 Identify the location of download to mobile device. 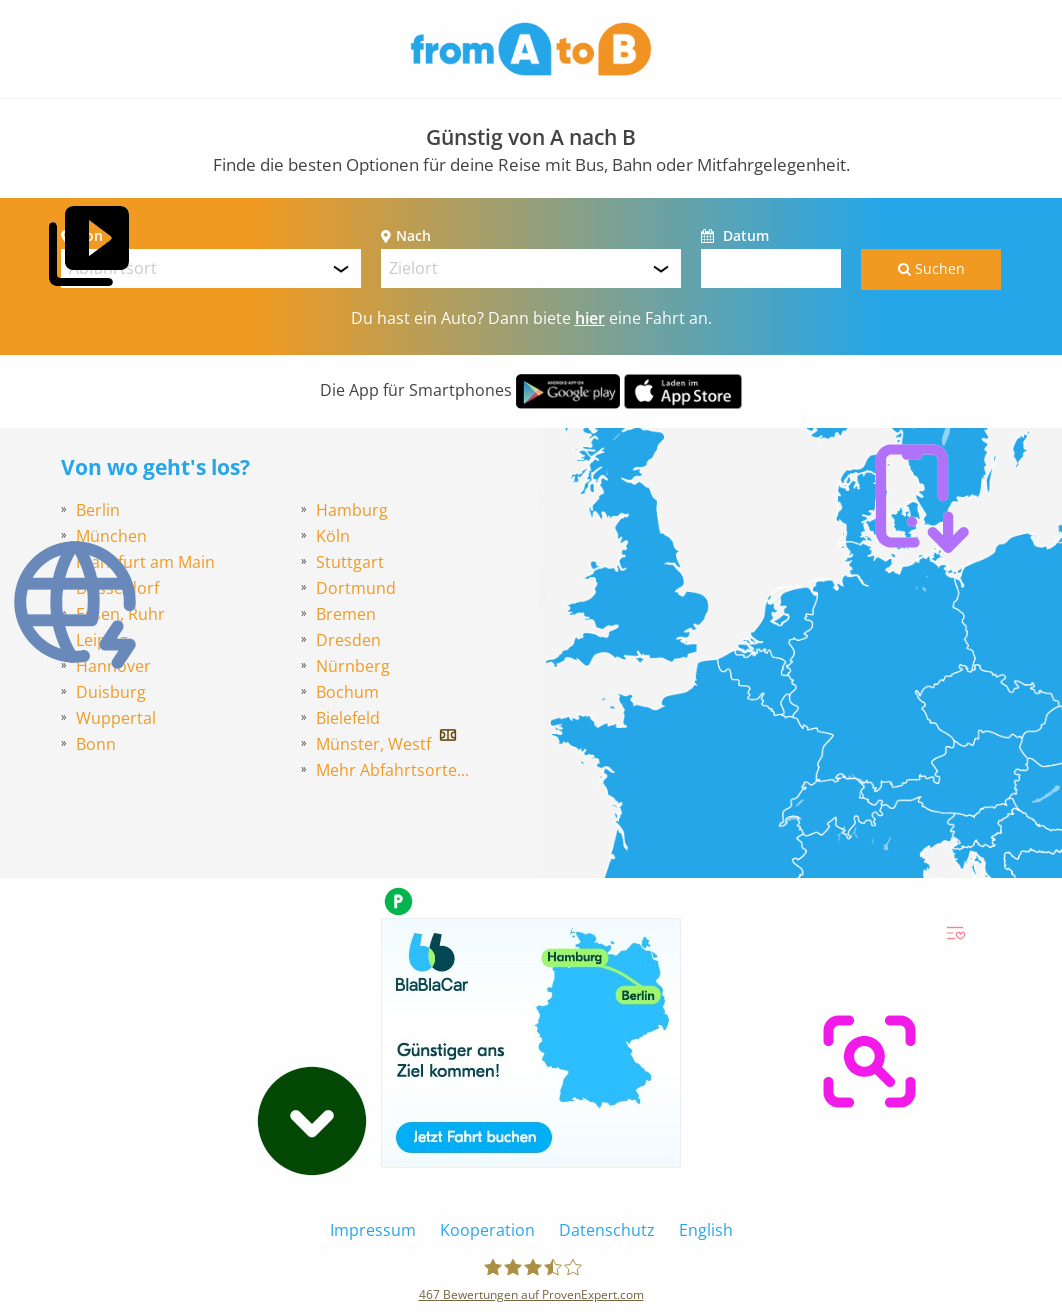
(912, 496).